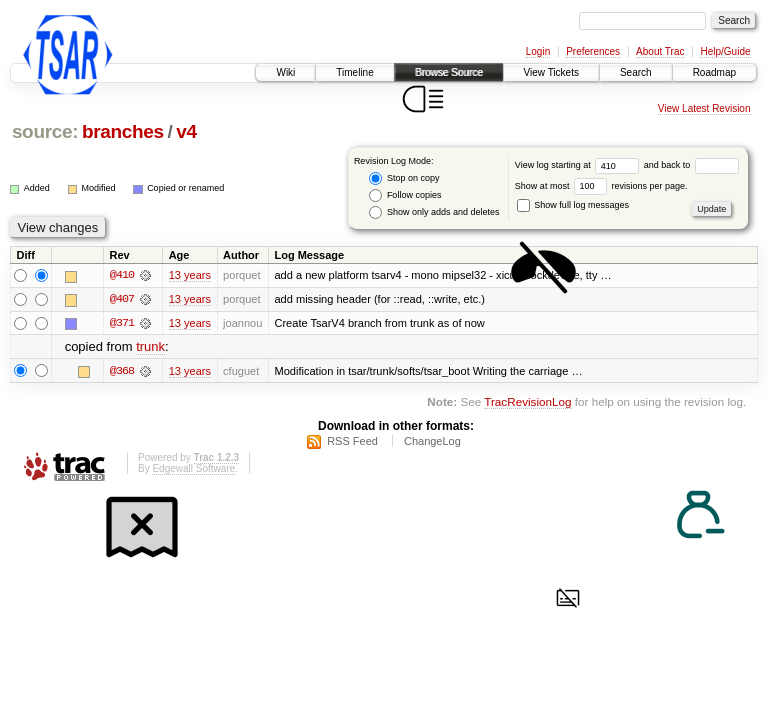 Image resolution: width=768 pixels, height=720 pixels. Describe the element at coordinates (142, 527) in the screenshot. I see `cancel or void a receipt` at that location.